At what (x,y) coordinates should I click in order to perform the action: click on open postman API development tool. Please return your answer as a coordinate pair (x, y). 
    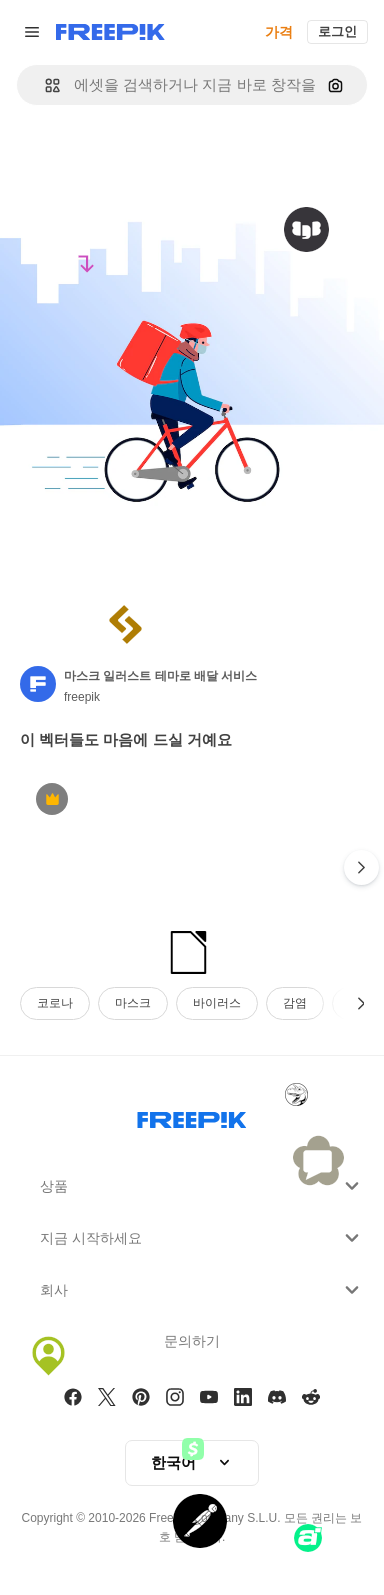
    Looking at the image, I should click on (200, 1521).